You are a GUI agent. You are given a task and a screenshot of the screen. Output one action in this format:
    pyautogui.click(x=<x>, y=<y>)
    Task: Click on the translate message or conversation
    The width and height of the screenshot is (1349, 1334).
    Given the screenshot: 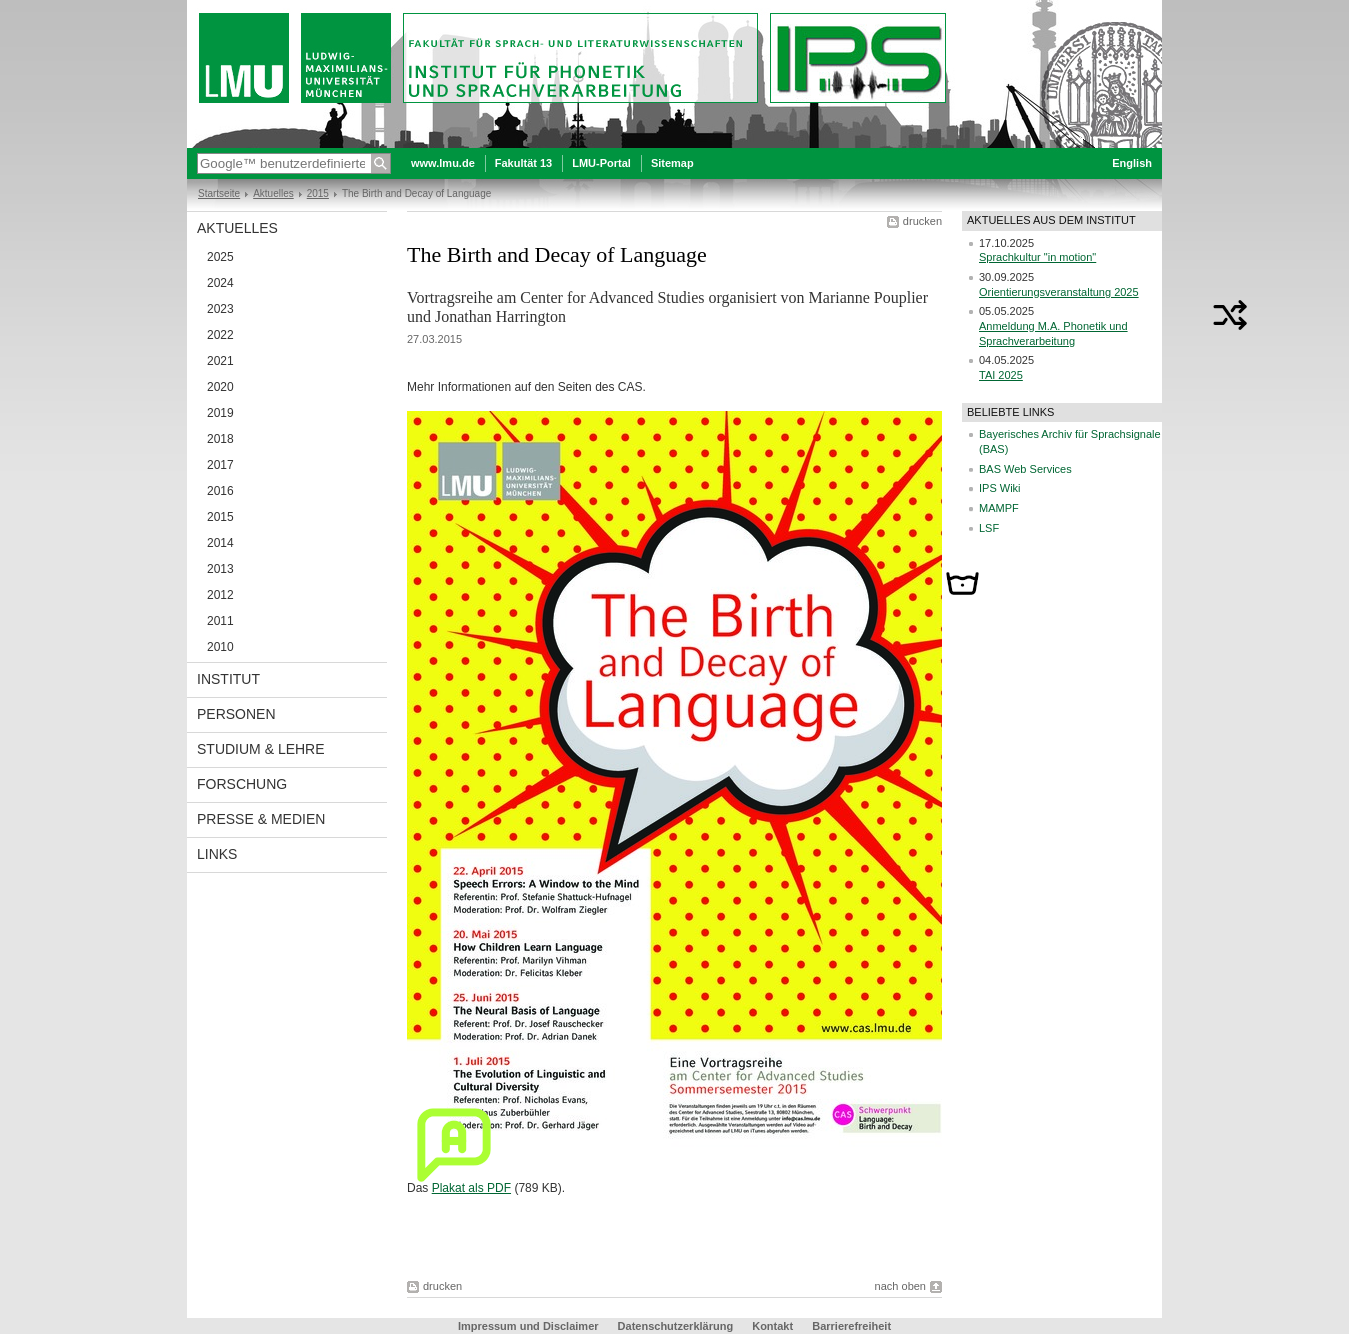 What is the action you would take?
    pyautogui.click(x=454, y=1141)
    